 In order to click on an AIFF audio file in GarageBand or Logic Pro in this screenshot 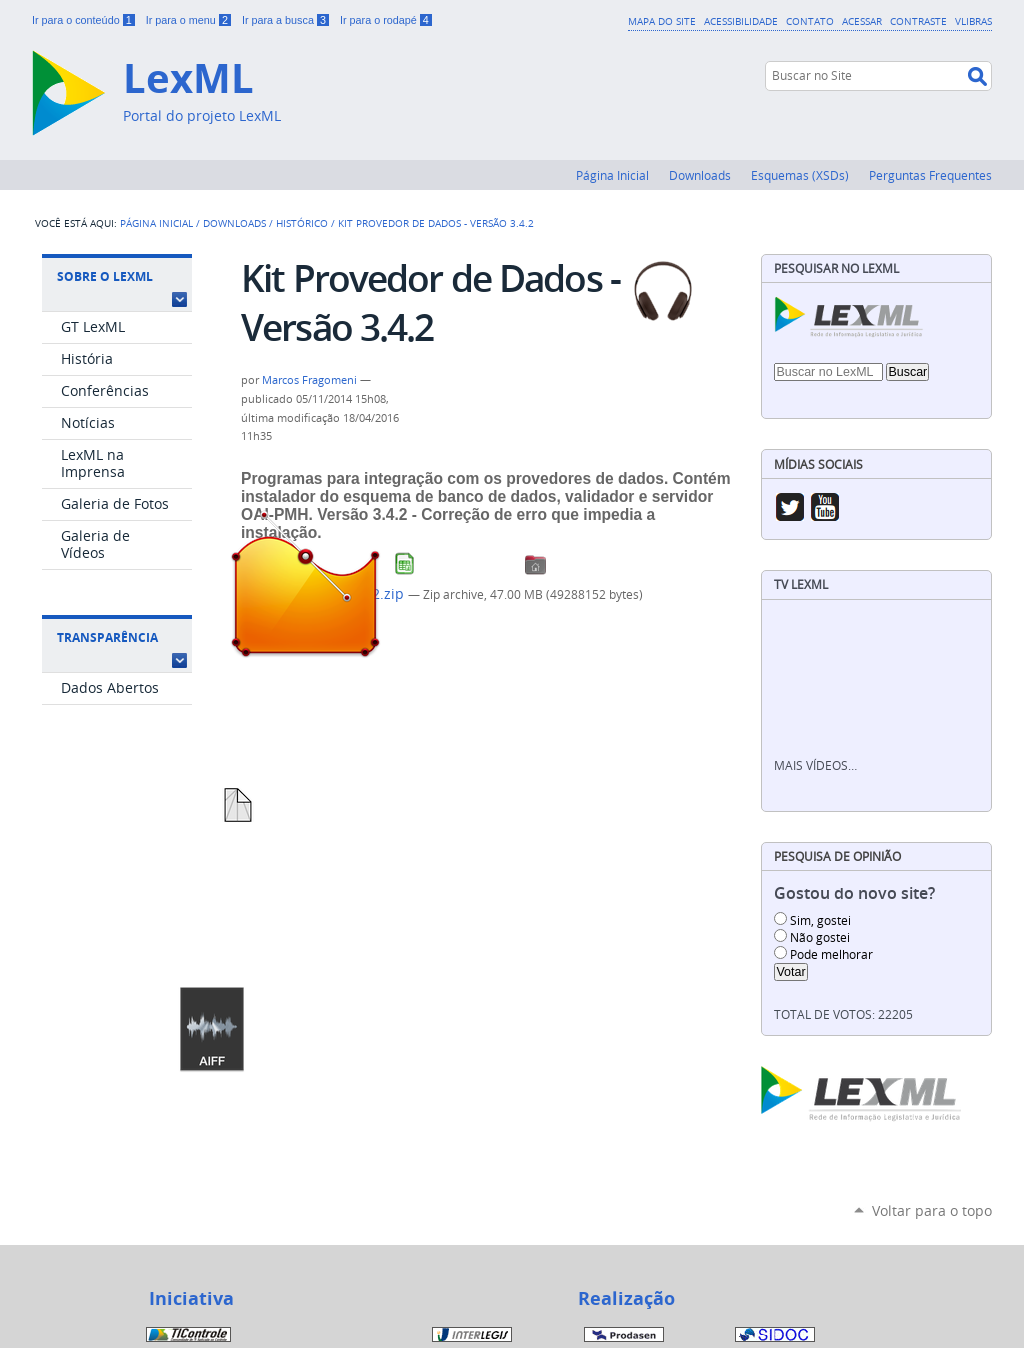, I will do `click(212, 1031)`.